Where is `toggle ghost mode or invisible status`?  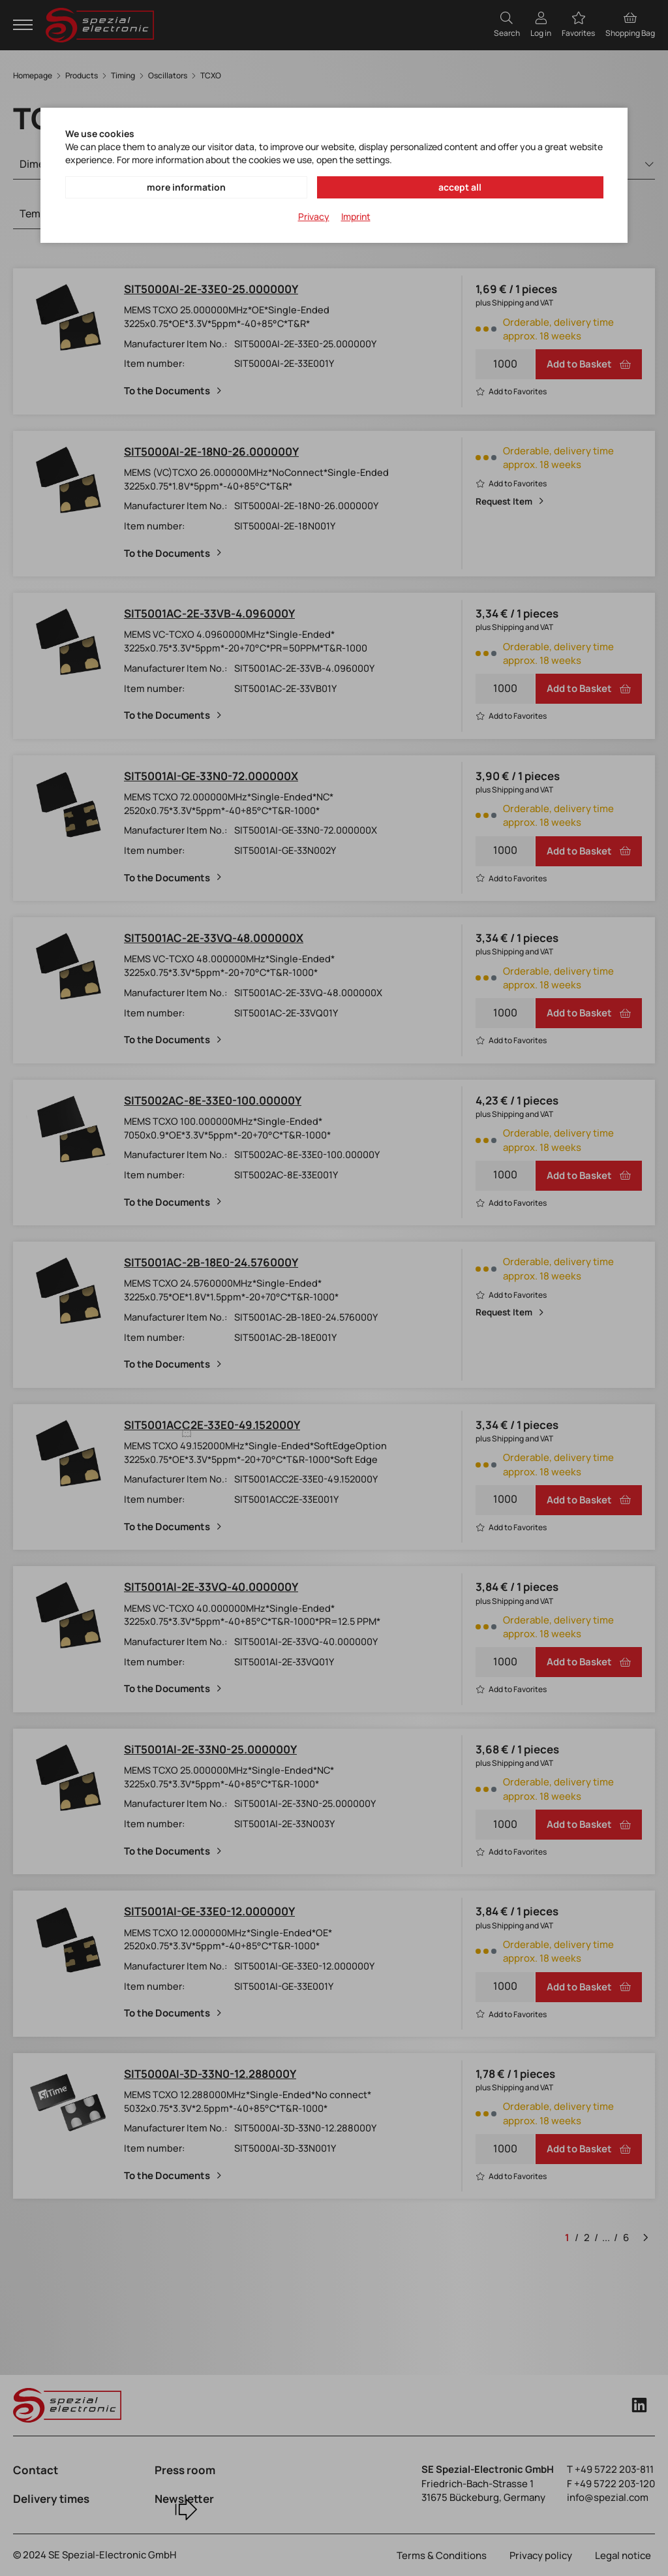
toggle ghost mode or invisible status is located at coordinates (187, 1433).